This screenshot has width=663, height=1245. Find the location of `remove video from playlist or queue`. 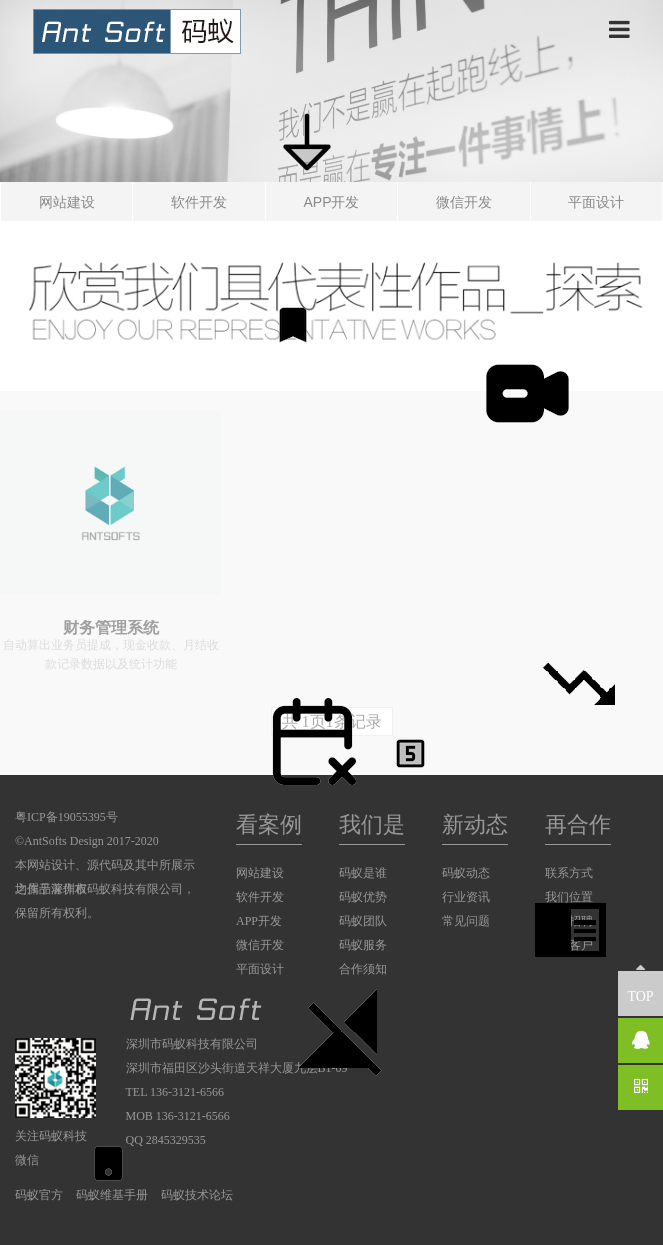

remove video from playlist or queue is located at coordinates (527, 393).